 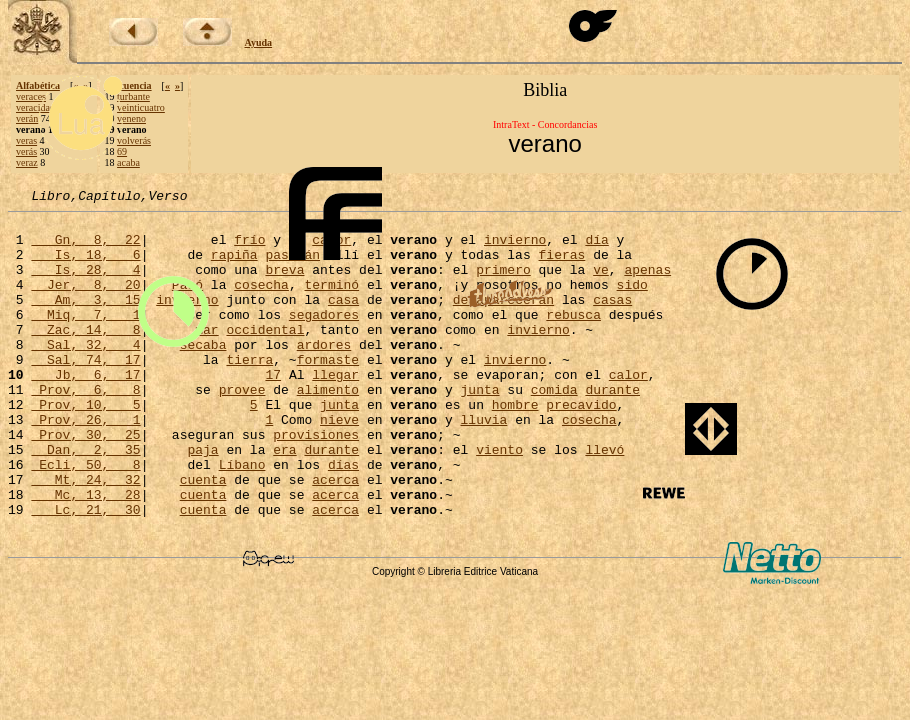 What do you see at coordinates (81, 118) in the screenshot?
I see `lua programming language logo` at bounding box center [81, 118].